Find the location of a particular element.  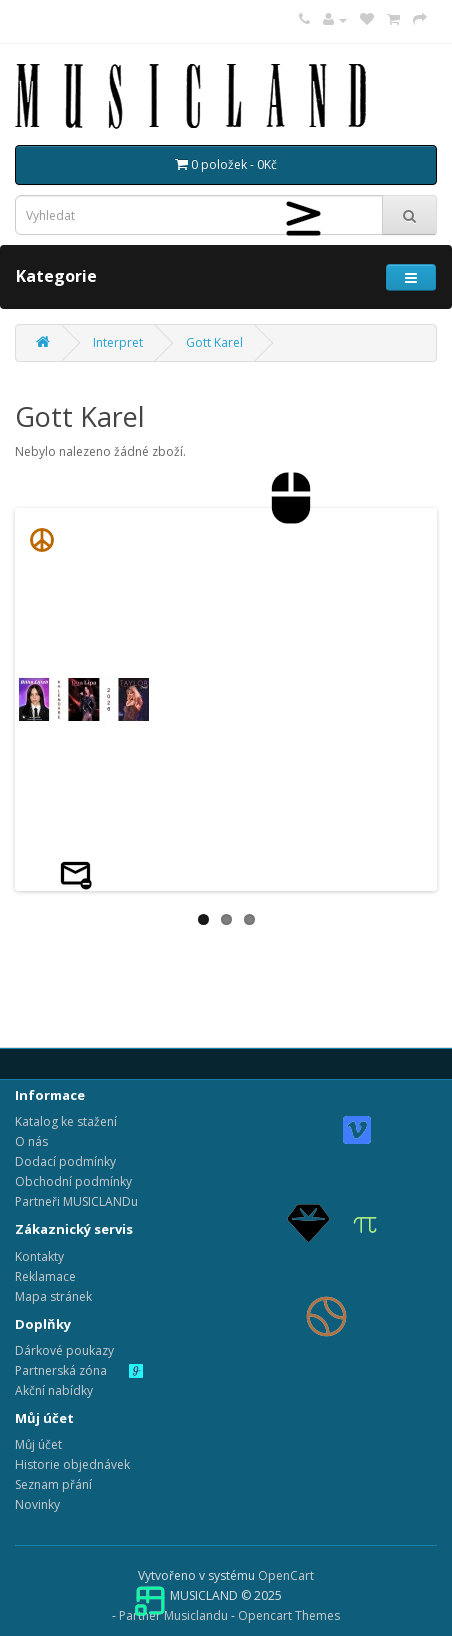

create a table alias or reference is located at coordinates (150, 1600).